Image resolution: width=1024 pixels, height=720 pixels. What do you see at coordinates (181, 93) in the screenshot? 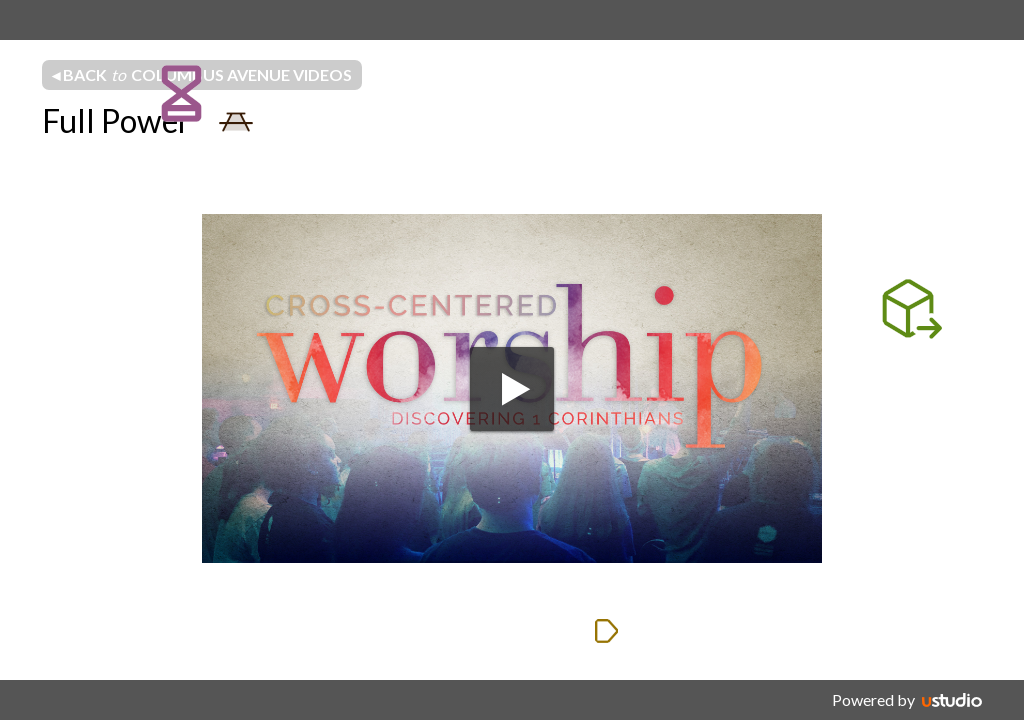
I see `indicates time is running low` at bounding box center [181, 93].